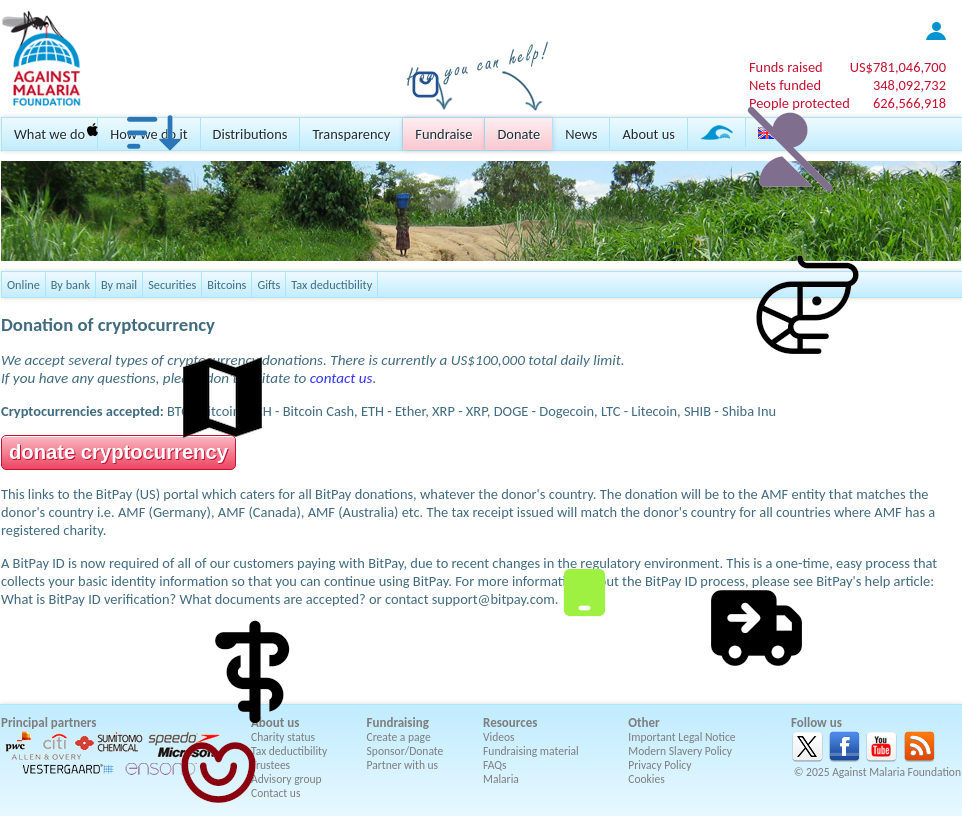  I want to click on indicates an android tablet device, so click(584, 592).